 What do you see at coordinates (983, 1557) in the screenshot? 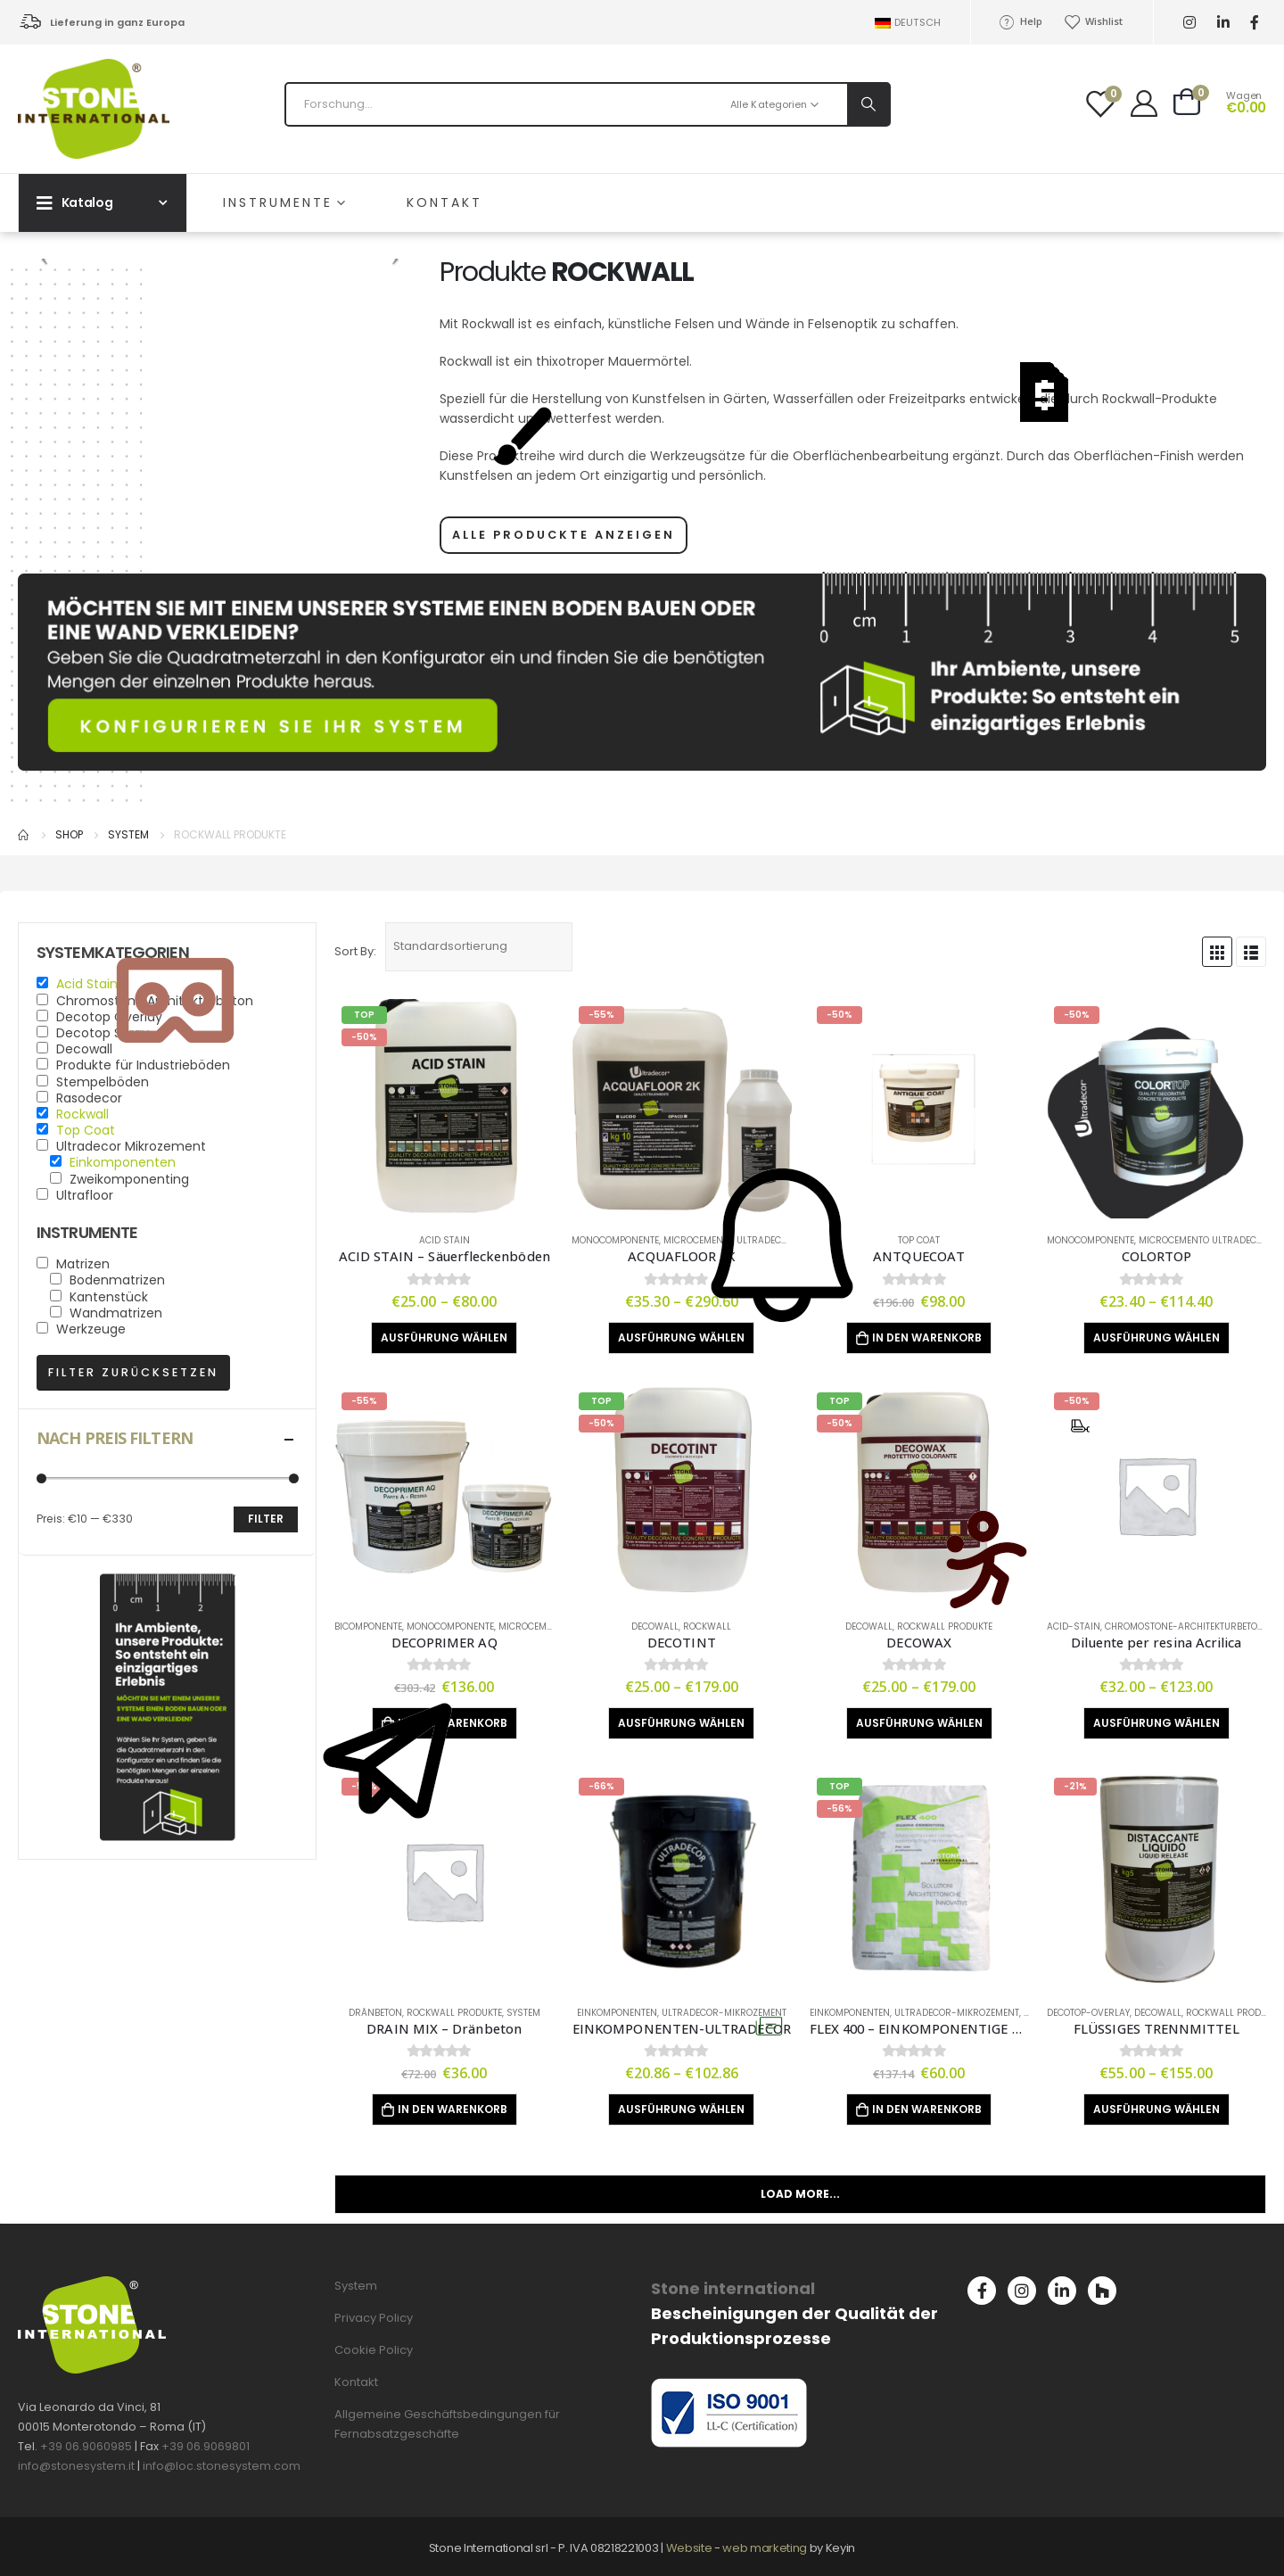
I see `access throwing or toss-related sports activities` at bounding box center [983, 1557].